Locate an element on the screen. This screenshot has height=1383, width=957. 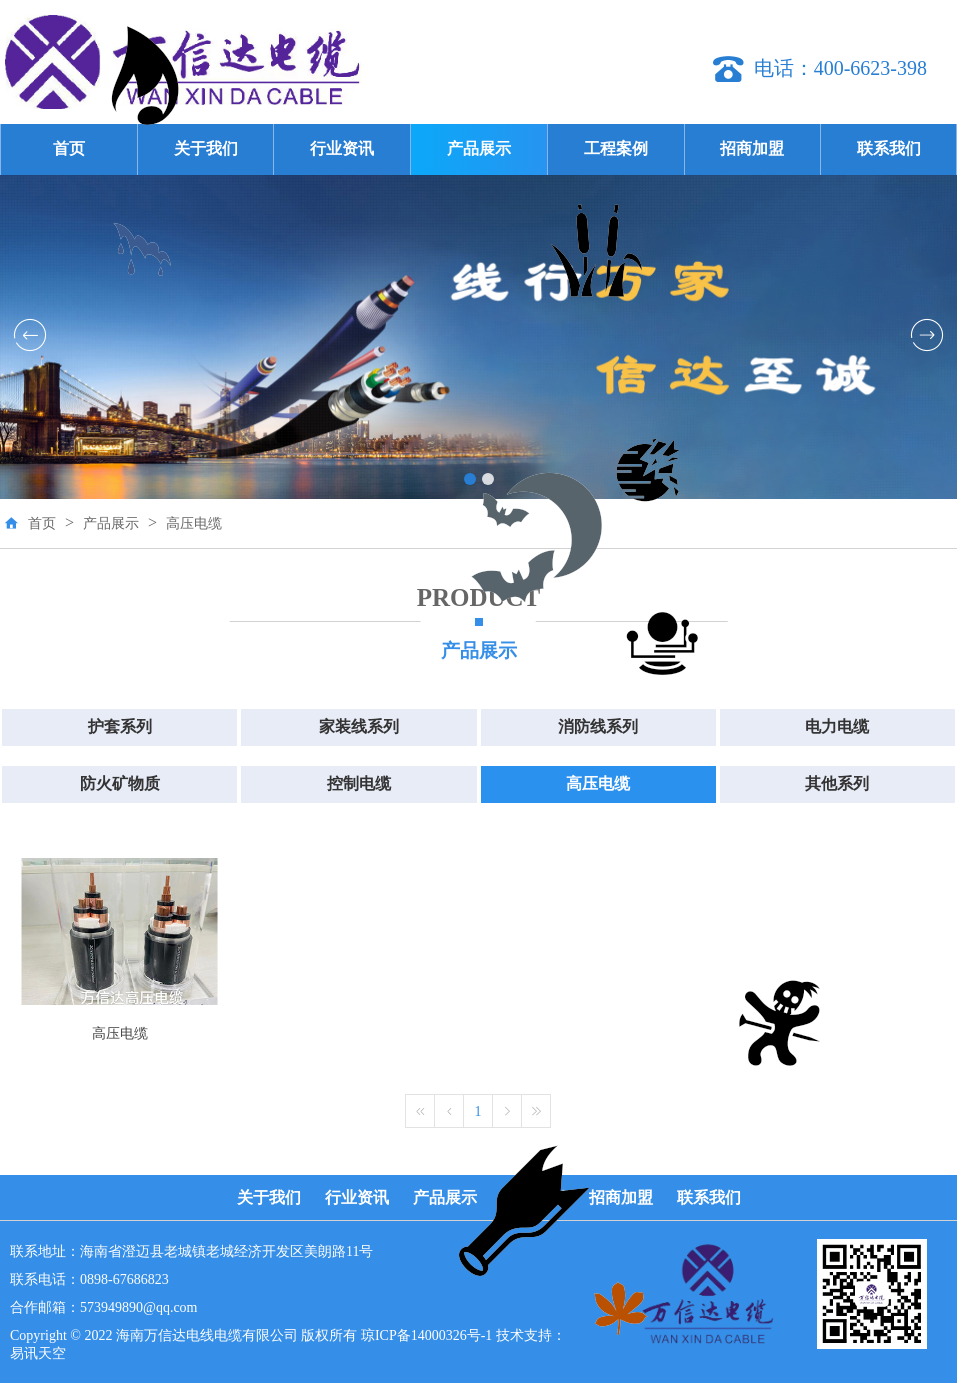
view solar system or planetary model is located at coordinates (662, 641).